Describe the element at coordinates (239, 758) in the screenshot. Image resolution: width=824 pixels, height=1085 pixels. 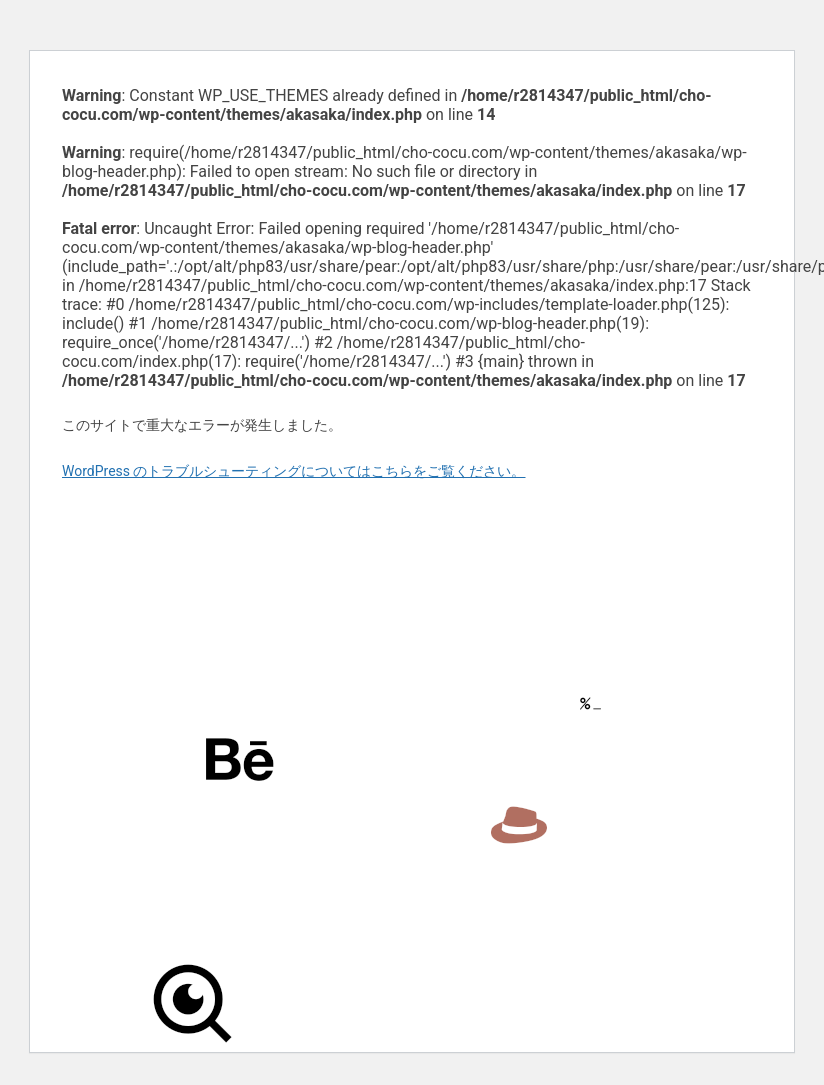
I see `visit behance profile or portfolio` at that location.